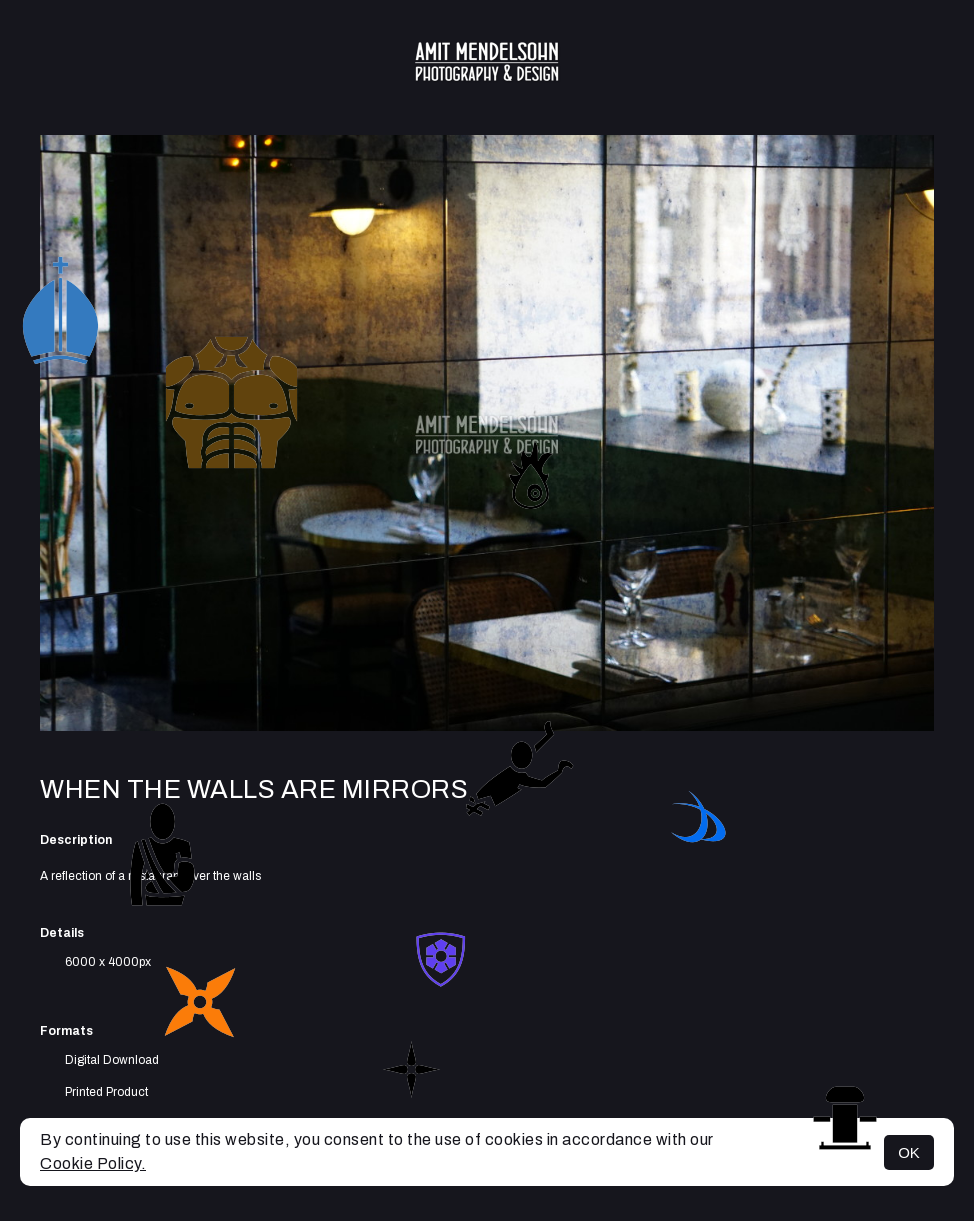 This screenshot has width=974, height=1221. Describe the element at coordinates (440, 959) in the screenshot. I see `activate ice or frost defense ability` at that location.